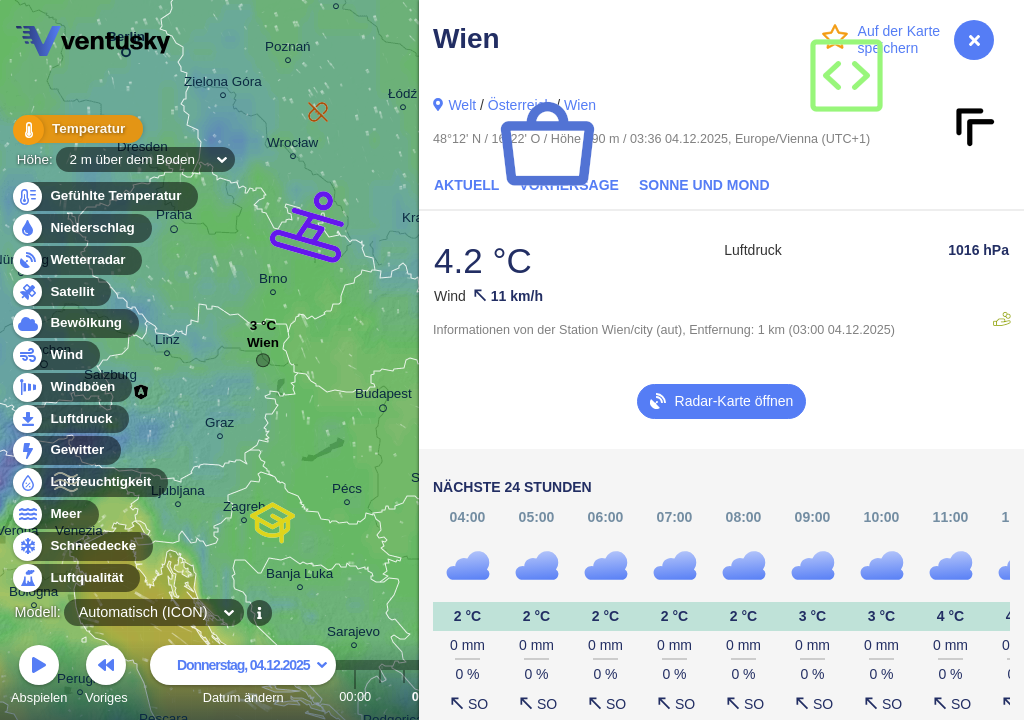 This screenshot has width=1024, height=720. What do you see at coordinates (846, 75) in the screenshot?
I see `view source code` at bounding box center [846, 75].